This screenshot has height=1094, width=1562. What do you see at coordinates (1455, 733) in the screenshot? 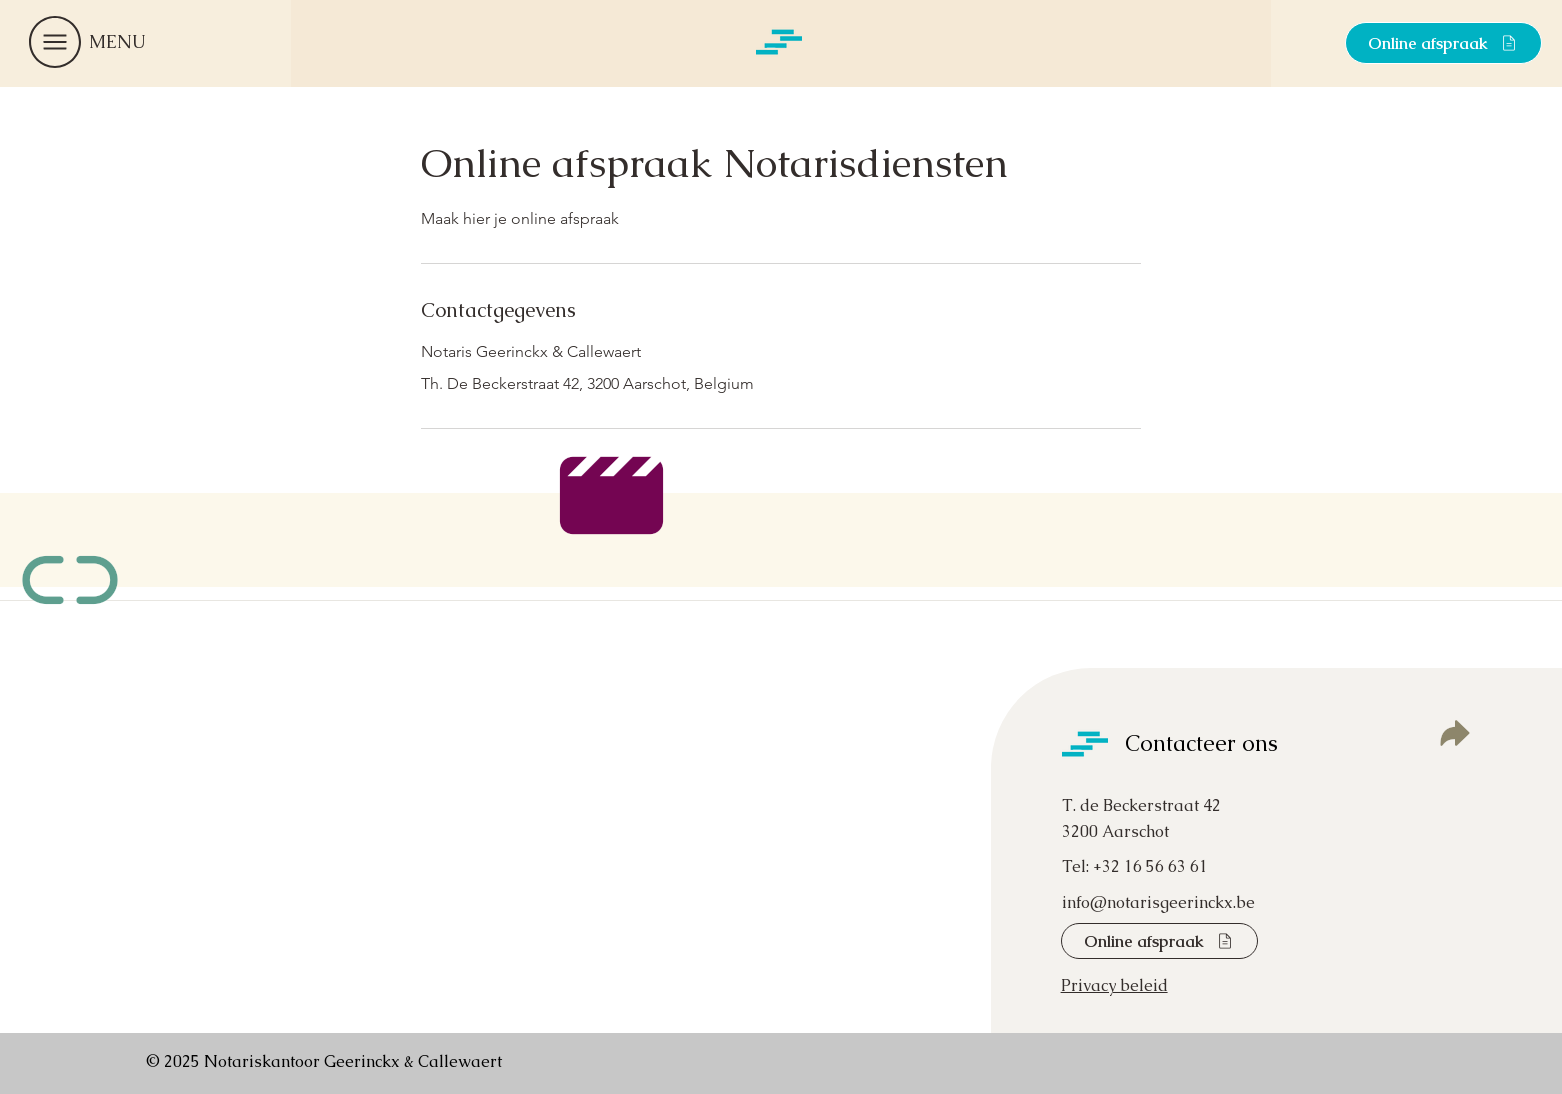
I see `share or forward content` at bounding box center [1455, 733].